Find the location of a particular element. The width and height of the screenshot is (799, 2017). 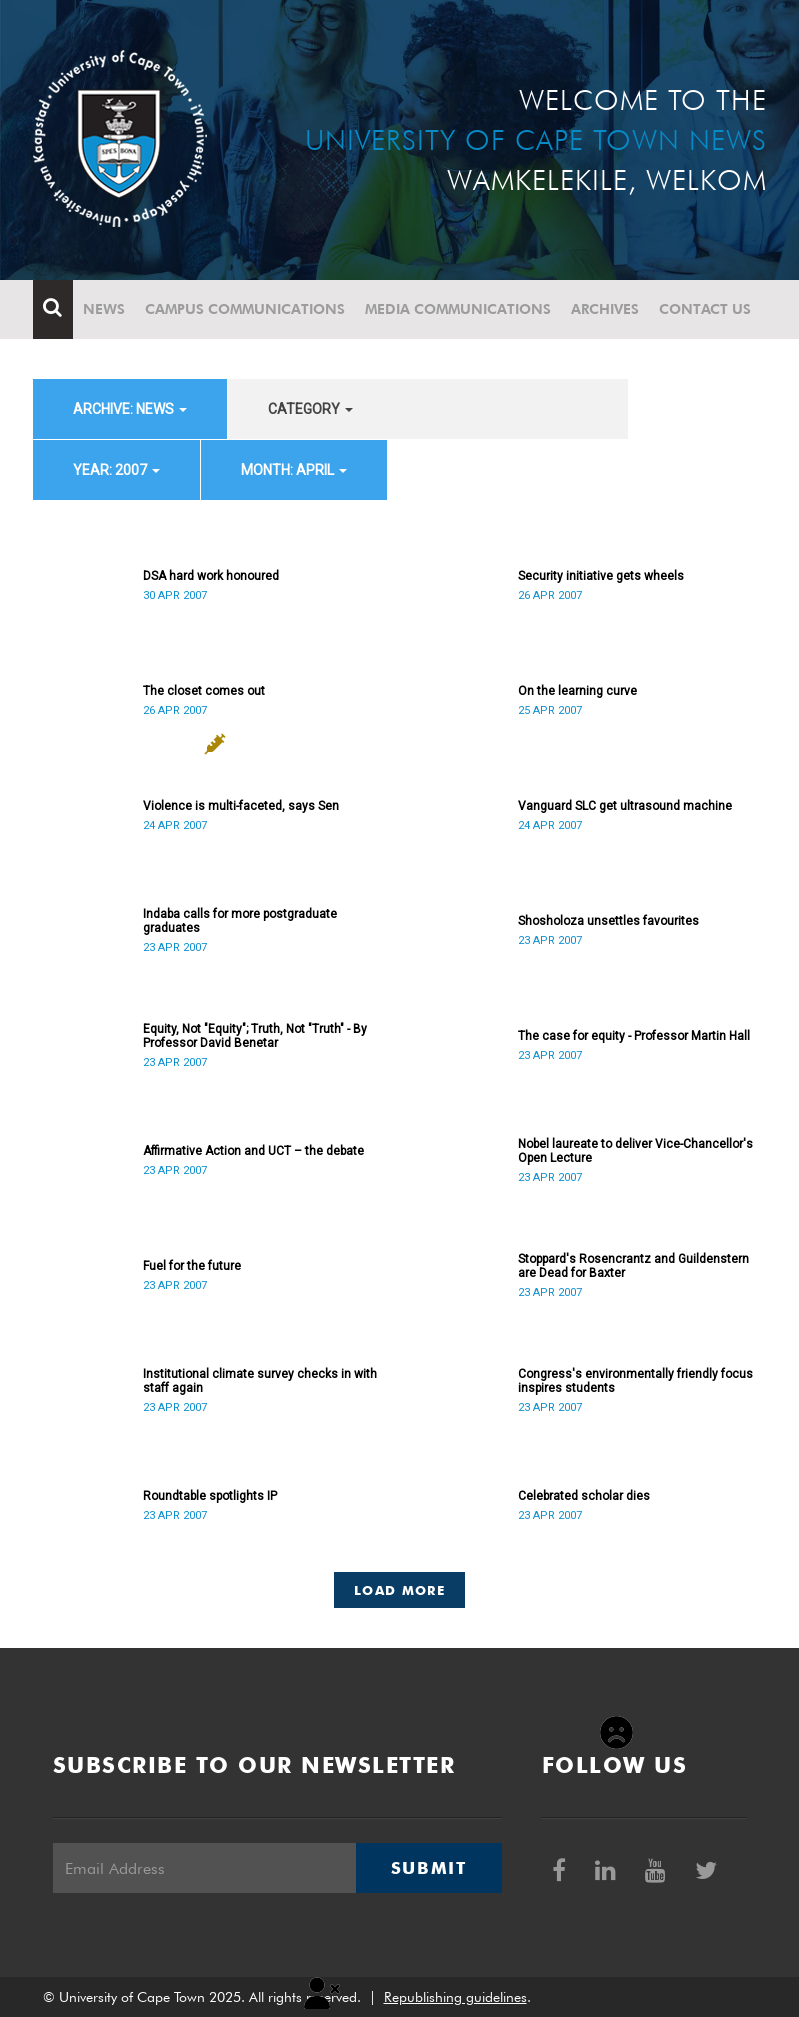

remove a user from the list is located at coordinates (321, 1993).